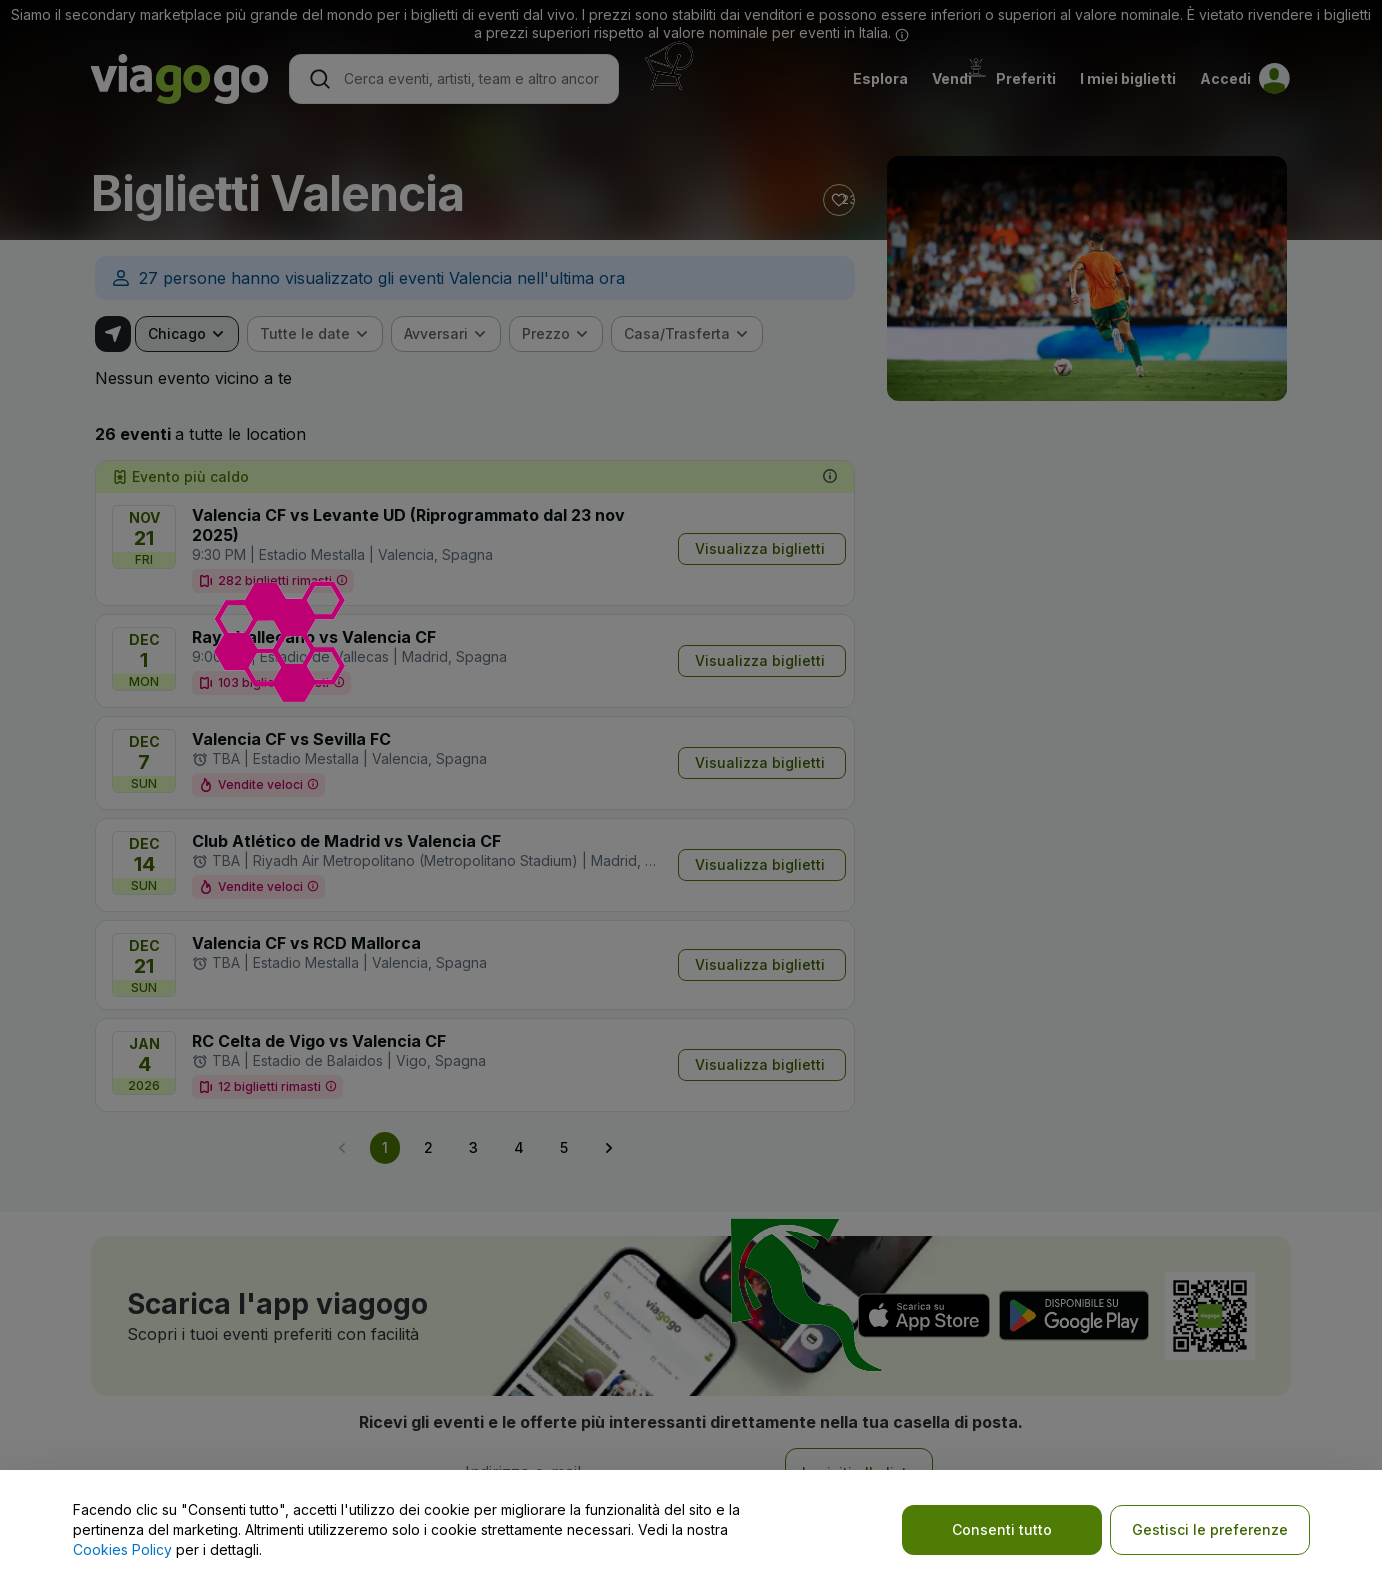 The image size is (1382, 1590). Describe the element at coordinates (669, 66) in the screenshot. I see `spinning wheel crafting or fiber arts activity` at that location.